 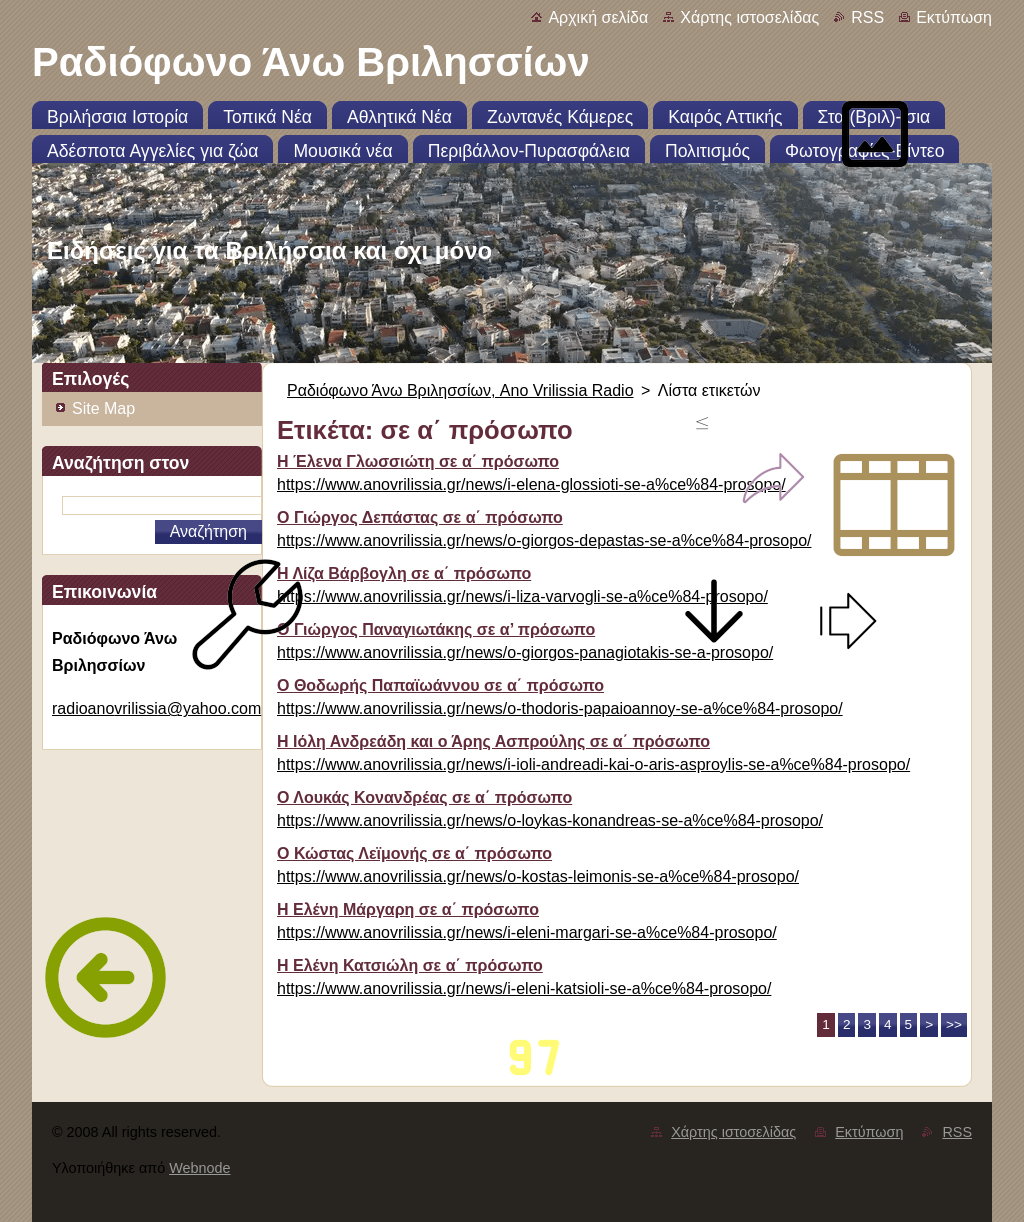 I want to click on displays the number 97 as a badge or counter, so click(x=534, y=1057).